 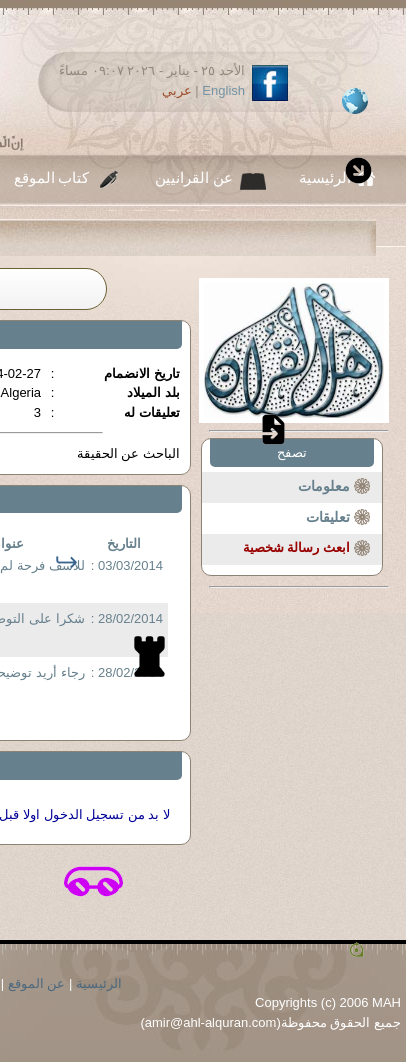 I want to click on access virtual reality or immersive mode, so click(x=93, y=881).